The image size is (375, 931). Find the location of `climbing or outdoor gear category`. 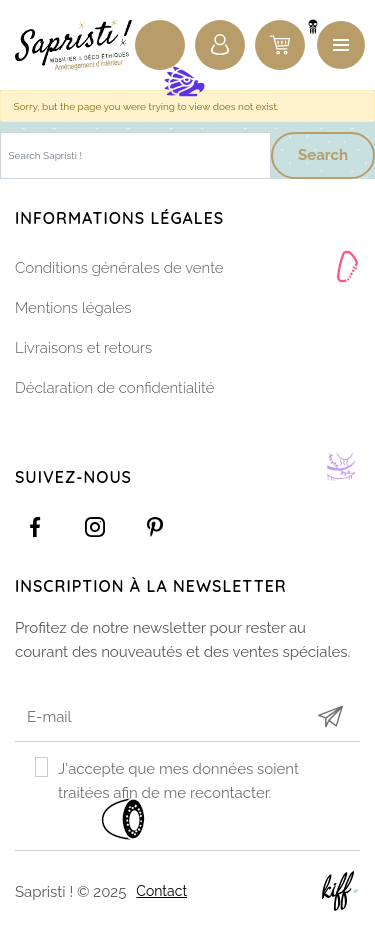

climbing or outdoor gear category is located at coordinates (347, 266).